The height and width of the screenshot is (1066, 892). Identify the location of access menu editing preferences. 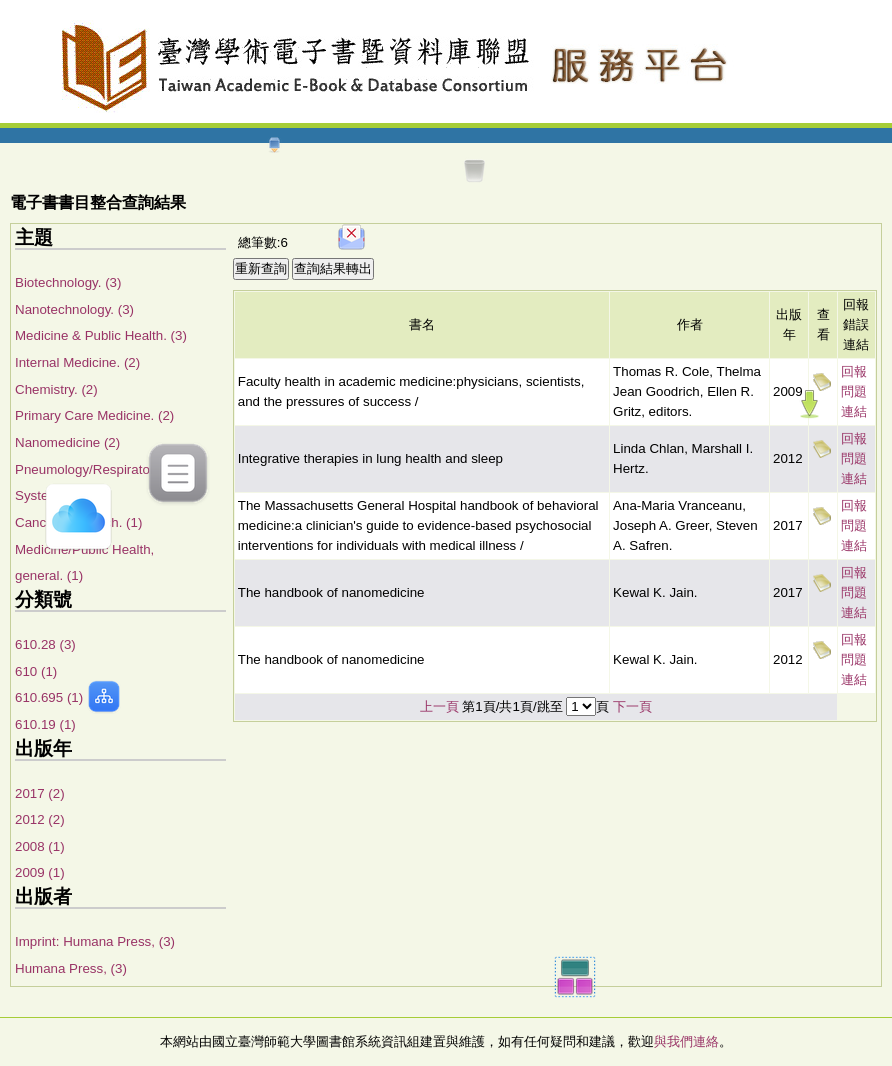
(178, 474).